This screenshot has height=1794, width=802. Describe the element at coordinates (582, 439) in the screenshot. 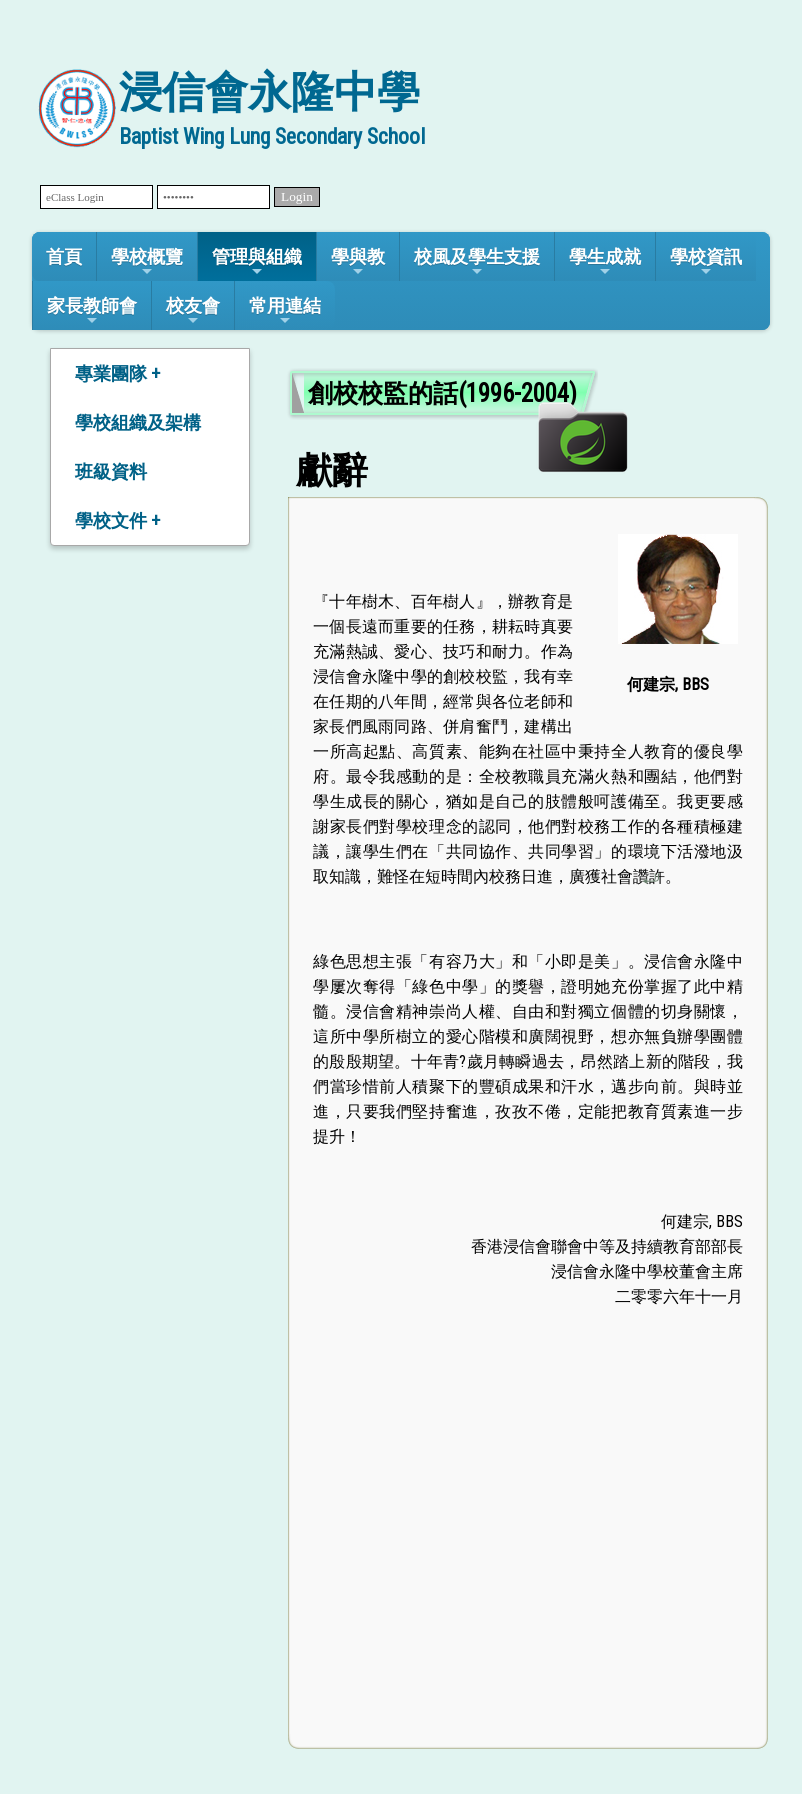

I see `open spring framework project files` at that location.